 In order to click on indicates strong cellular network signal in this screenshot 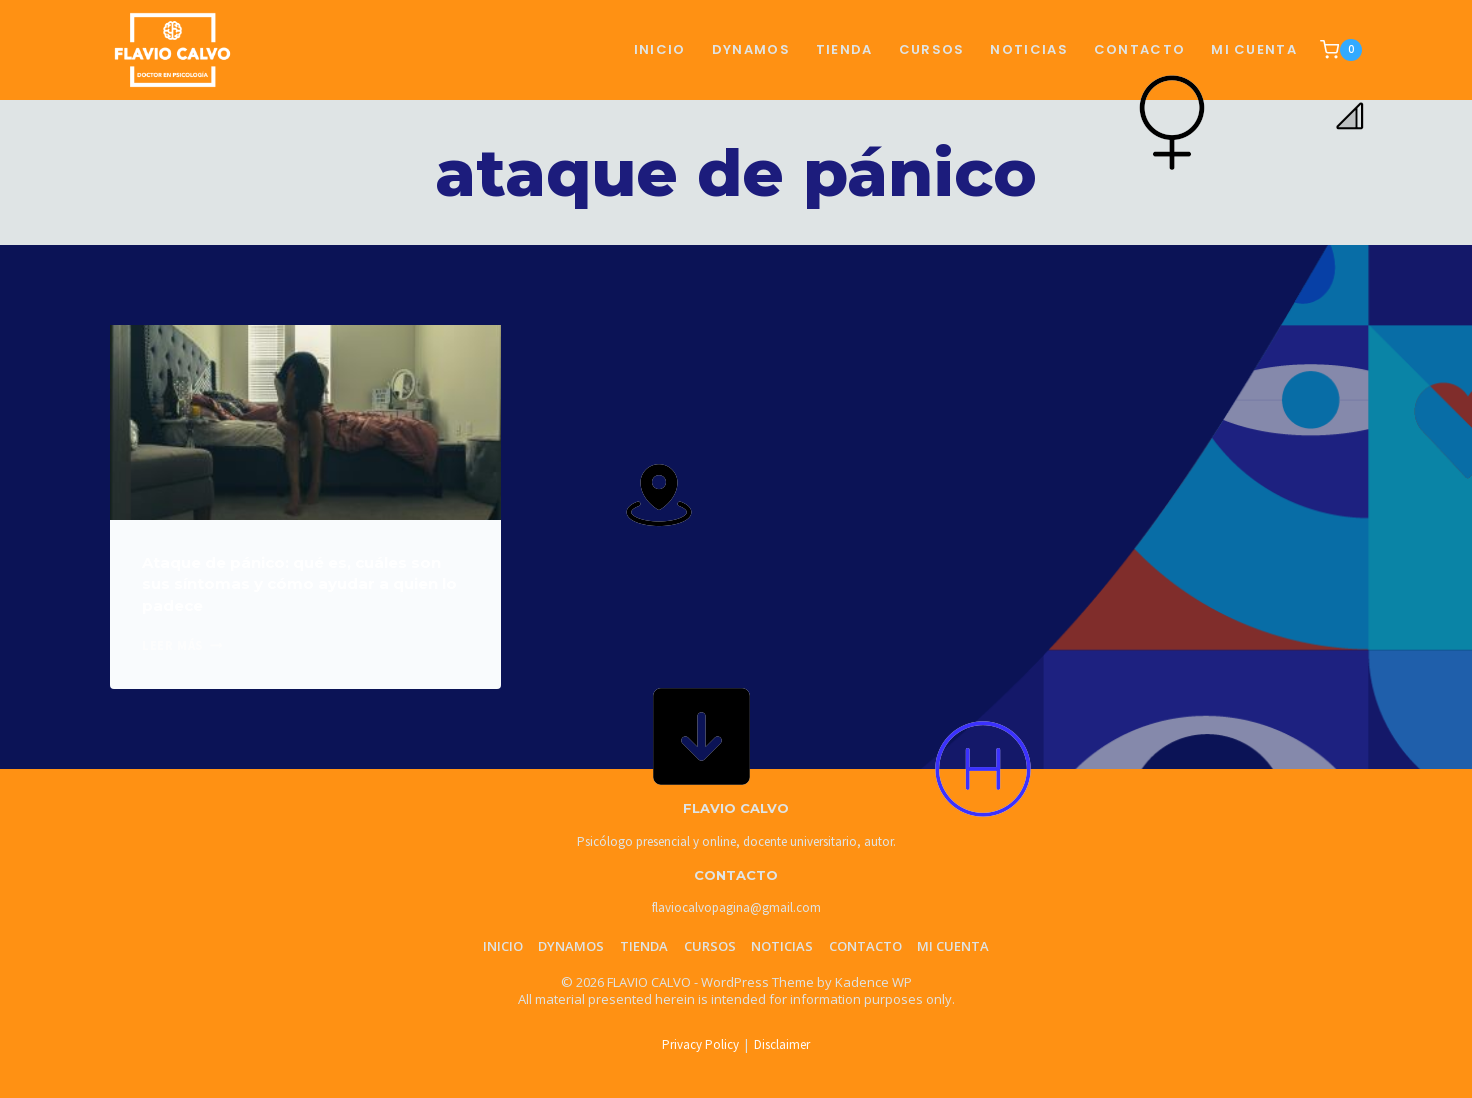, I will do `click(1352, 117)`.